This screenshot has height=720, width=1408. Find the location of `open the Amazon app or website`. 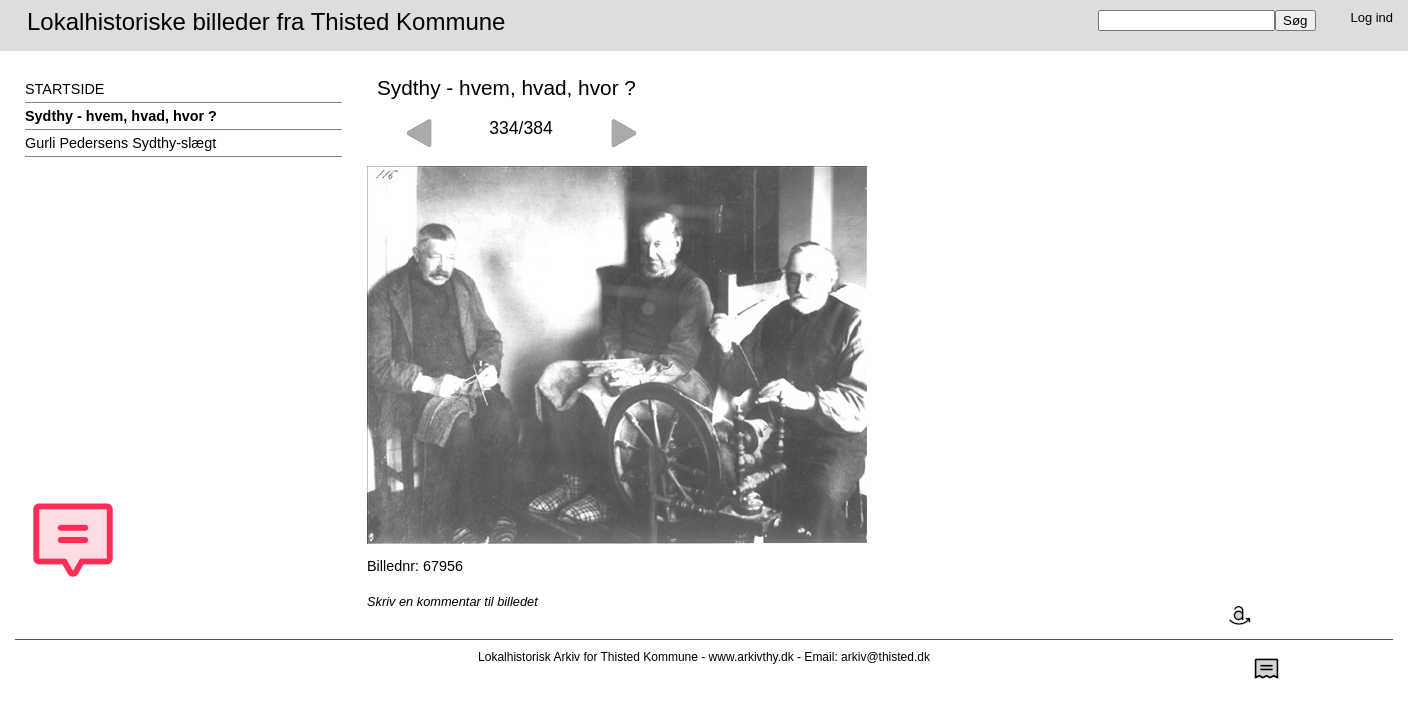

open the Amazon app or website is located at coordinates (1239, 615).